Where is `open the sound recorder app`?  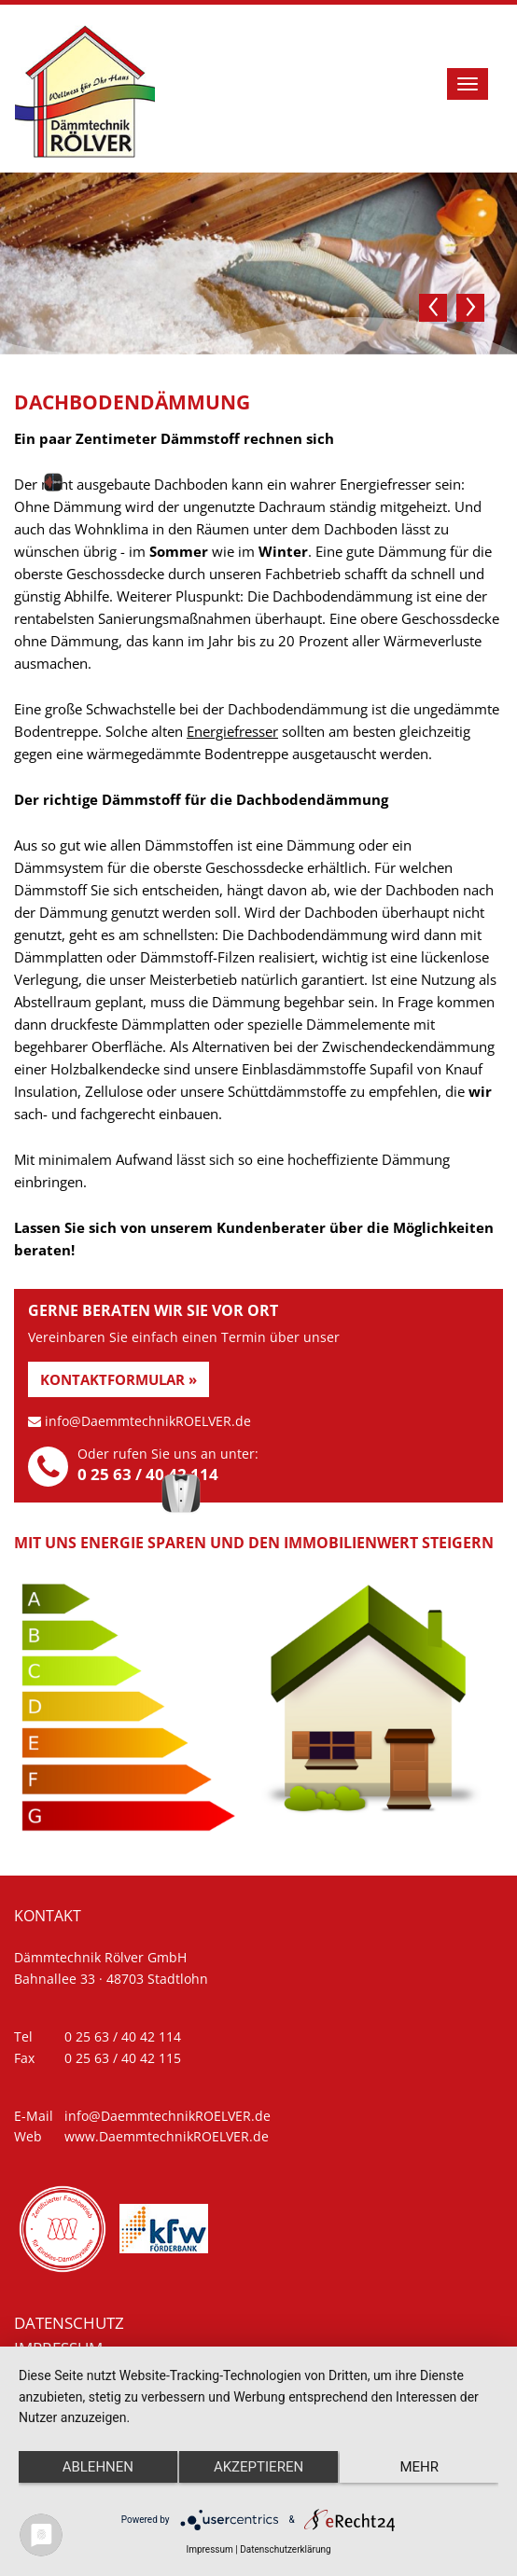
open the sound recorder app is located at coordinates (53, 482).